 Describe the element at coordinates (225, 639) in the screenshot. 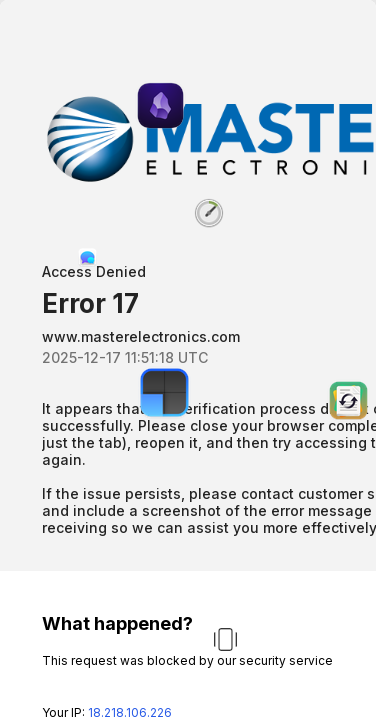

I see `access multitasking or window management settings` at that location.